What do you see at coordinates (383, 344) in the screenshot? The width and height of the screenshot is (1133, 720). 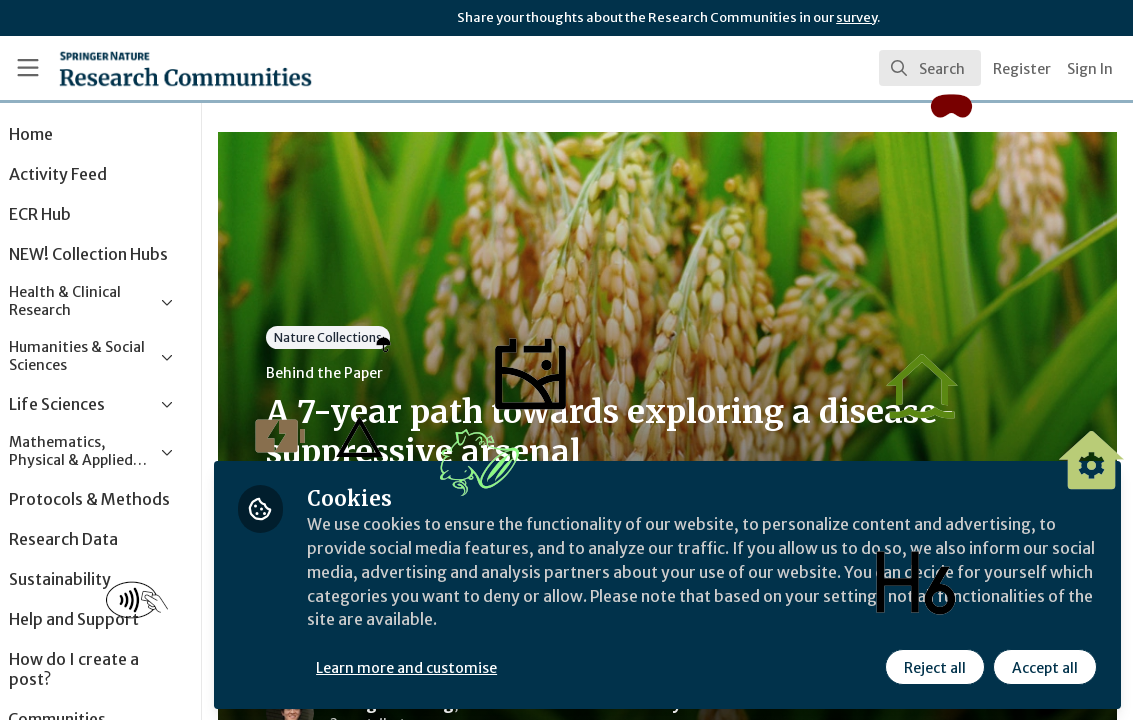 I see `view weather protection or rain forecast` at bounding box center [383, 344].